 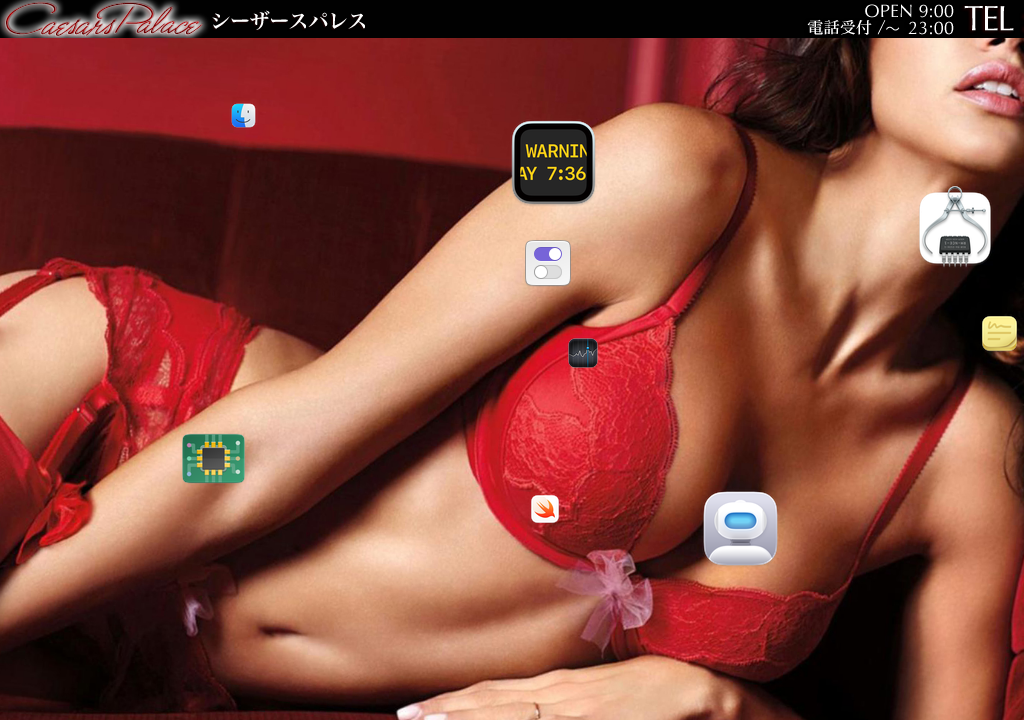 What do you see at coordinates (583, 353) in the screenshot?
I see `open the Stocks app` at bounding box center [583, 353].